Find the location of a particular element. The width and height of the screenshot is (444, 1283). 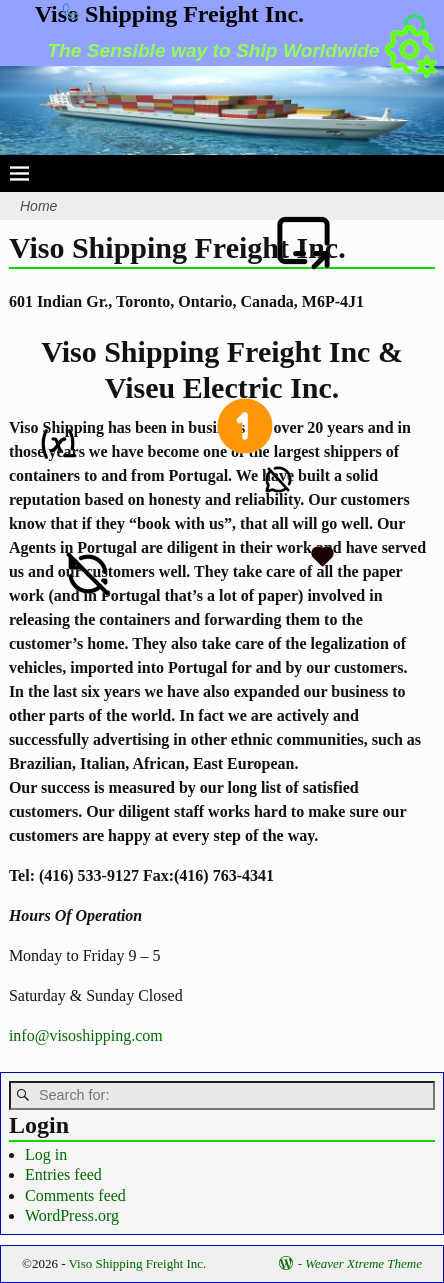

make a phone call is located at coordinates (70, 11).